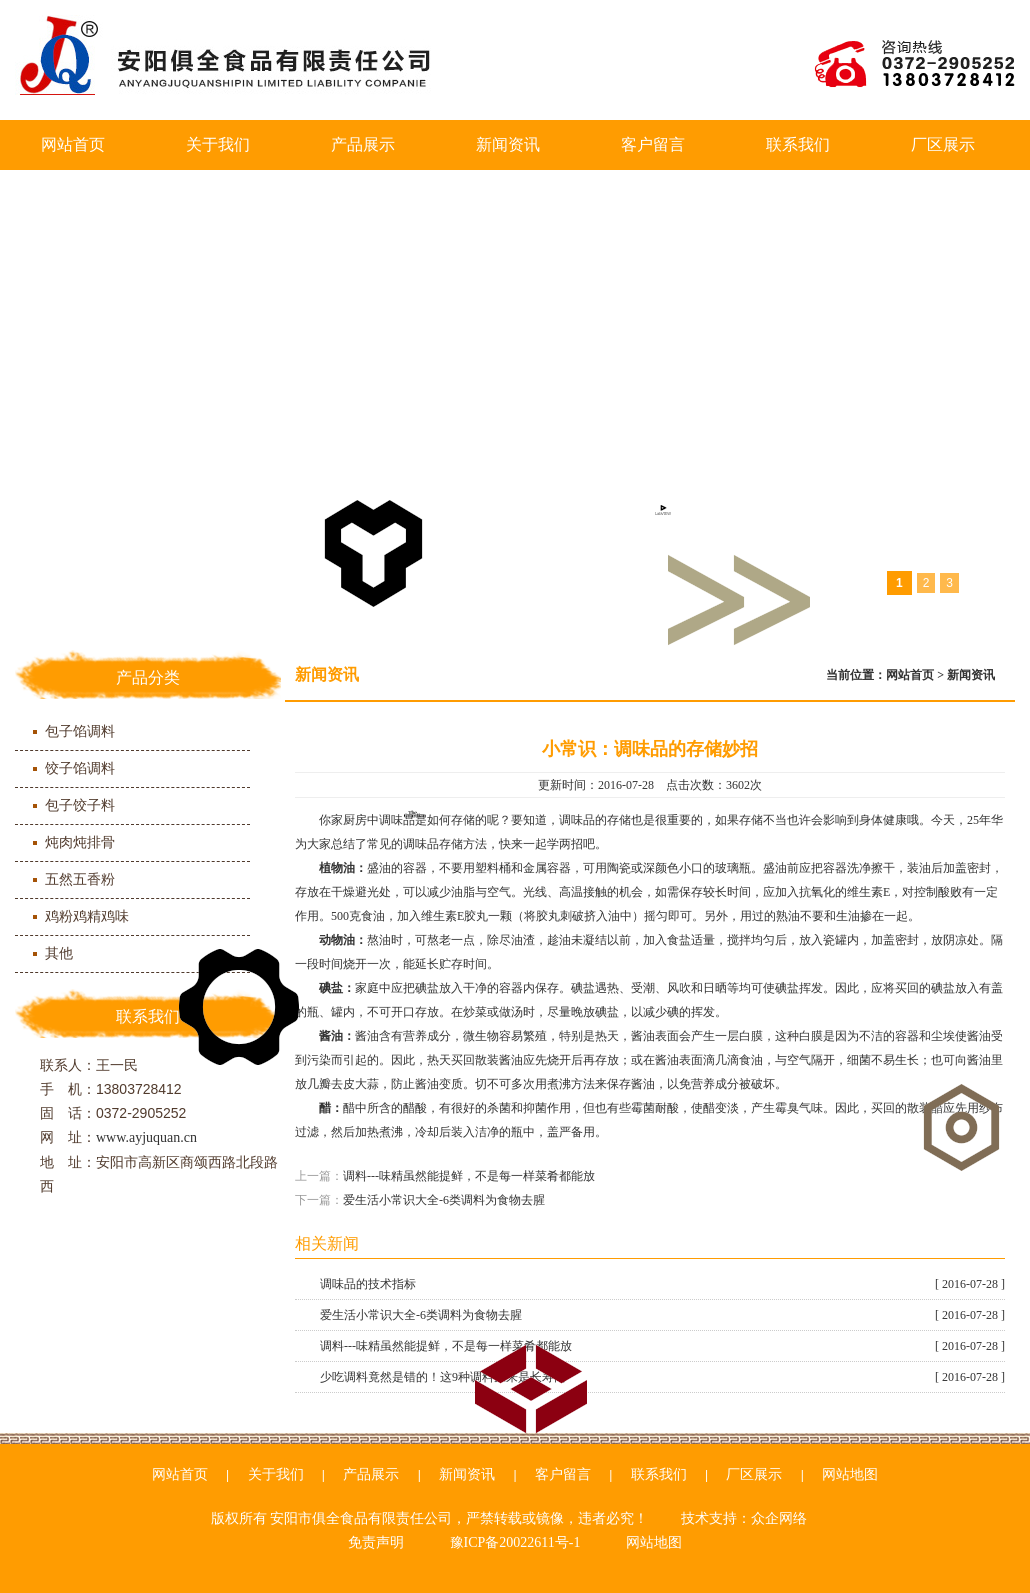 This screenshot has height=1593, width=1030. I want to click on open The Guardian news app, so click(415, 814).